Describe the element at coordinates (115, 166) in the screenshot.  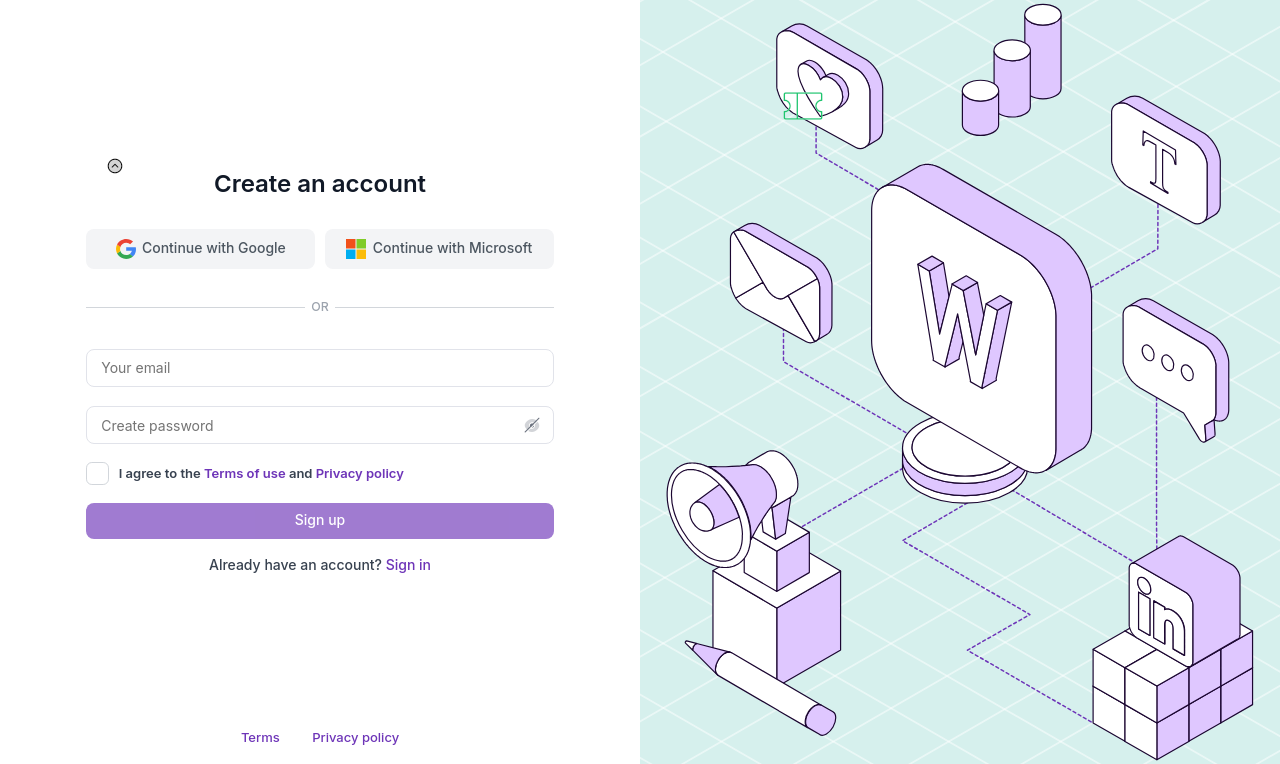
I see `scroll up or return to top of page` at that location.